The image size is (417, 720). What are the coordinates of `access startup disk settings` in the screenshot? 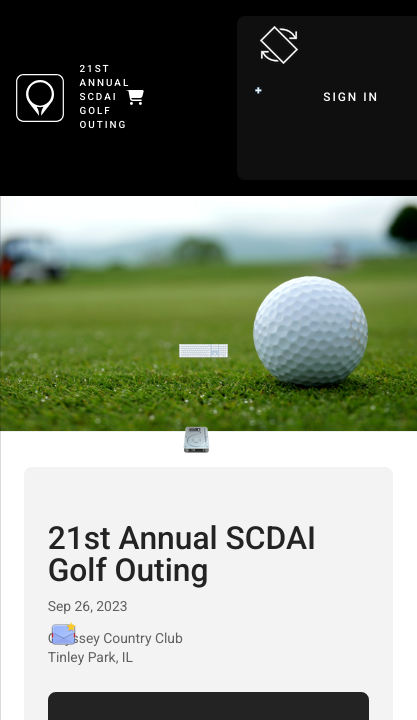 It's located at (196, 440).